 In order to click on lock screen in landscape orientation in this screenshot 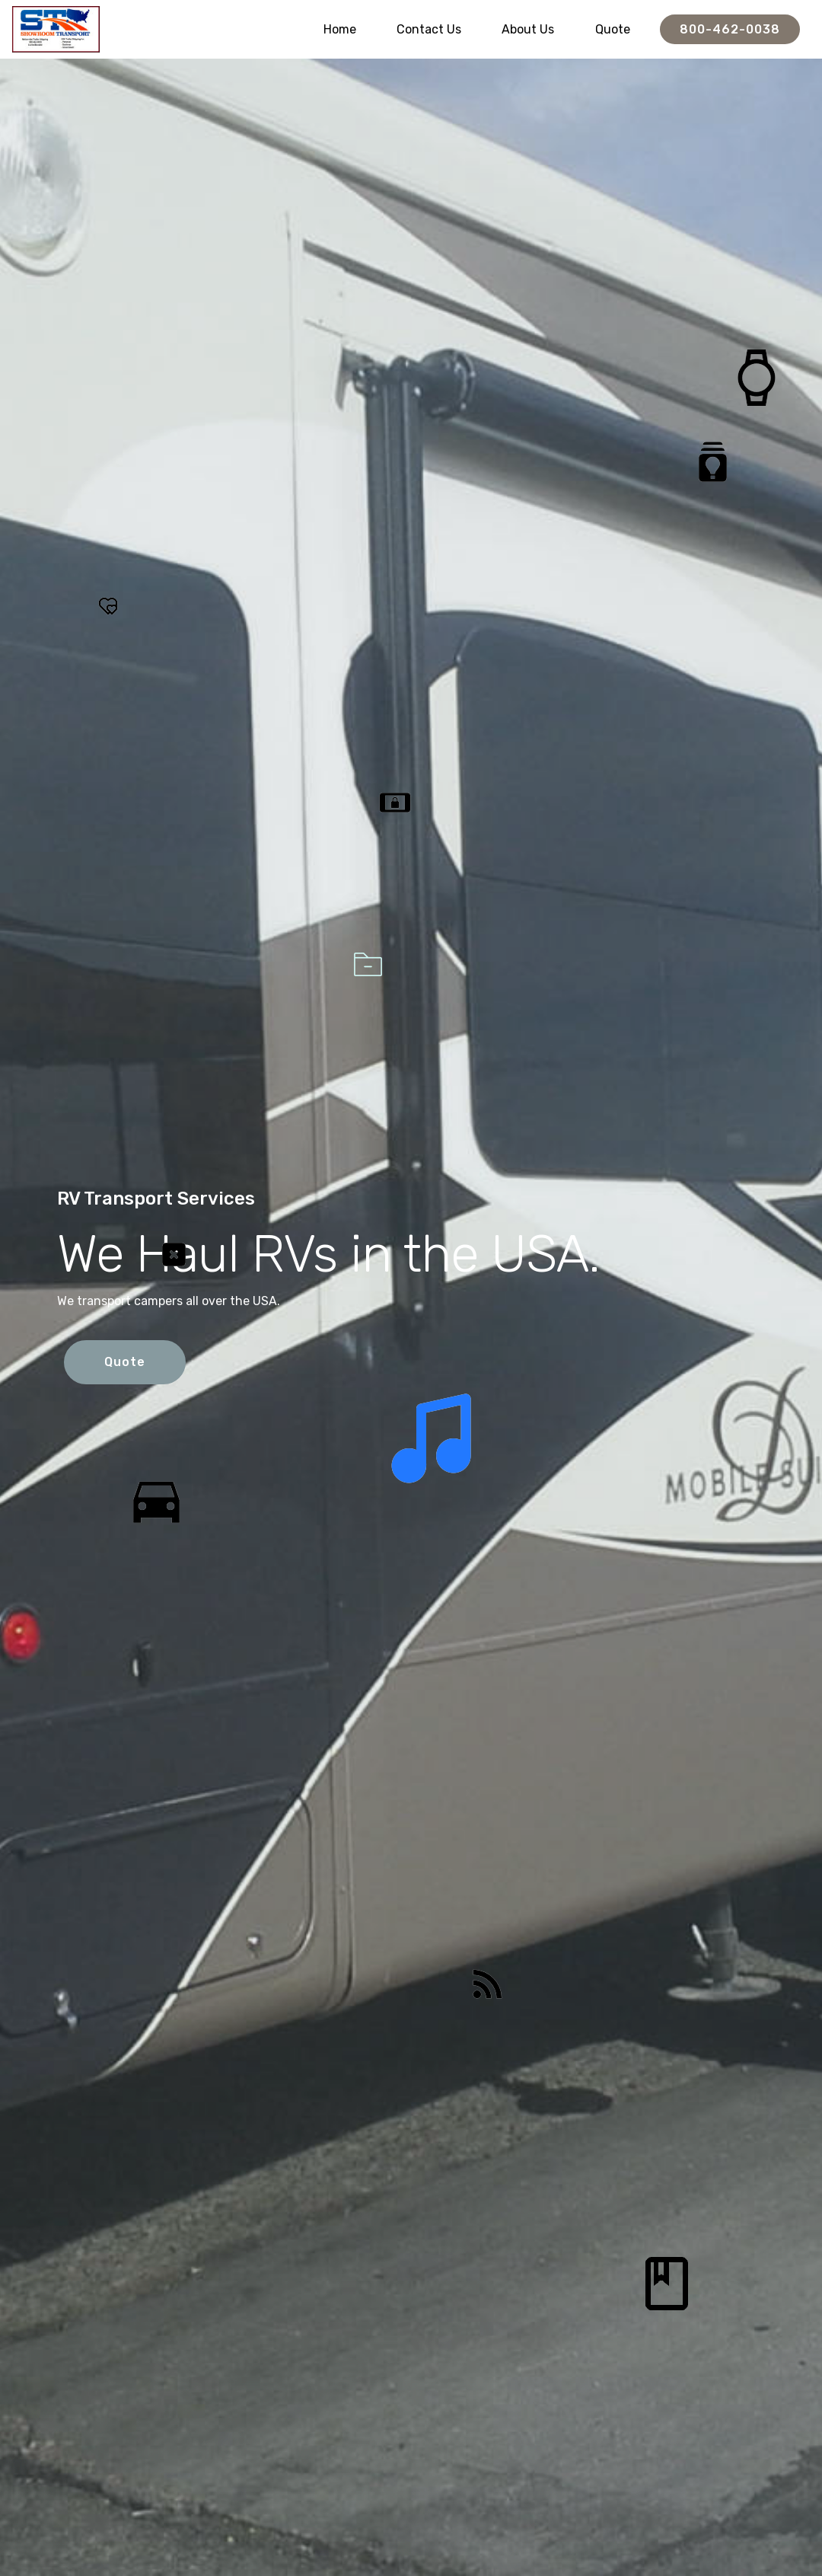, I will do `click(395, 803)`.